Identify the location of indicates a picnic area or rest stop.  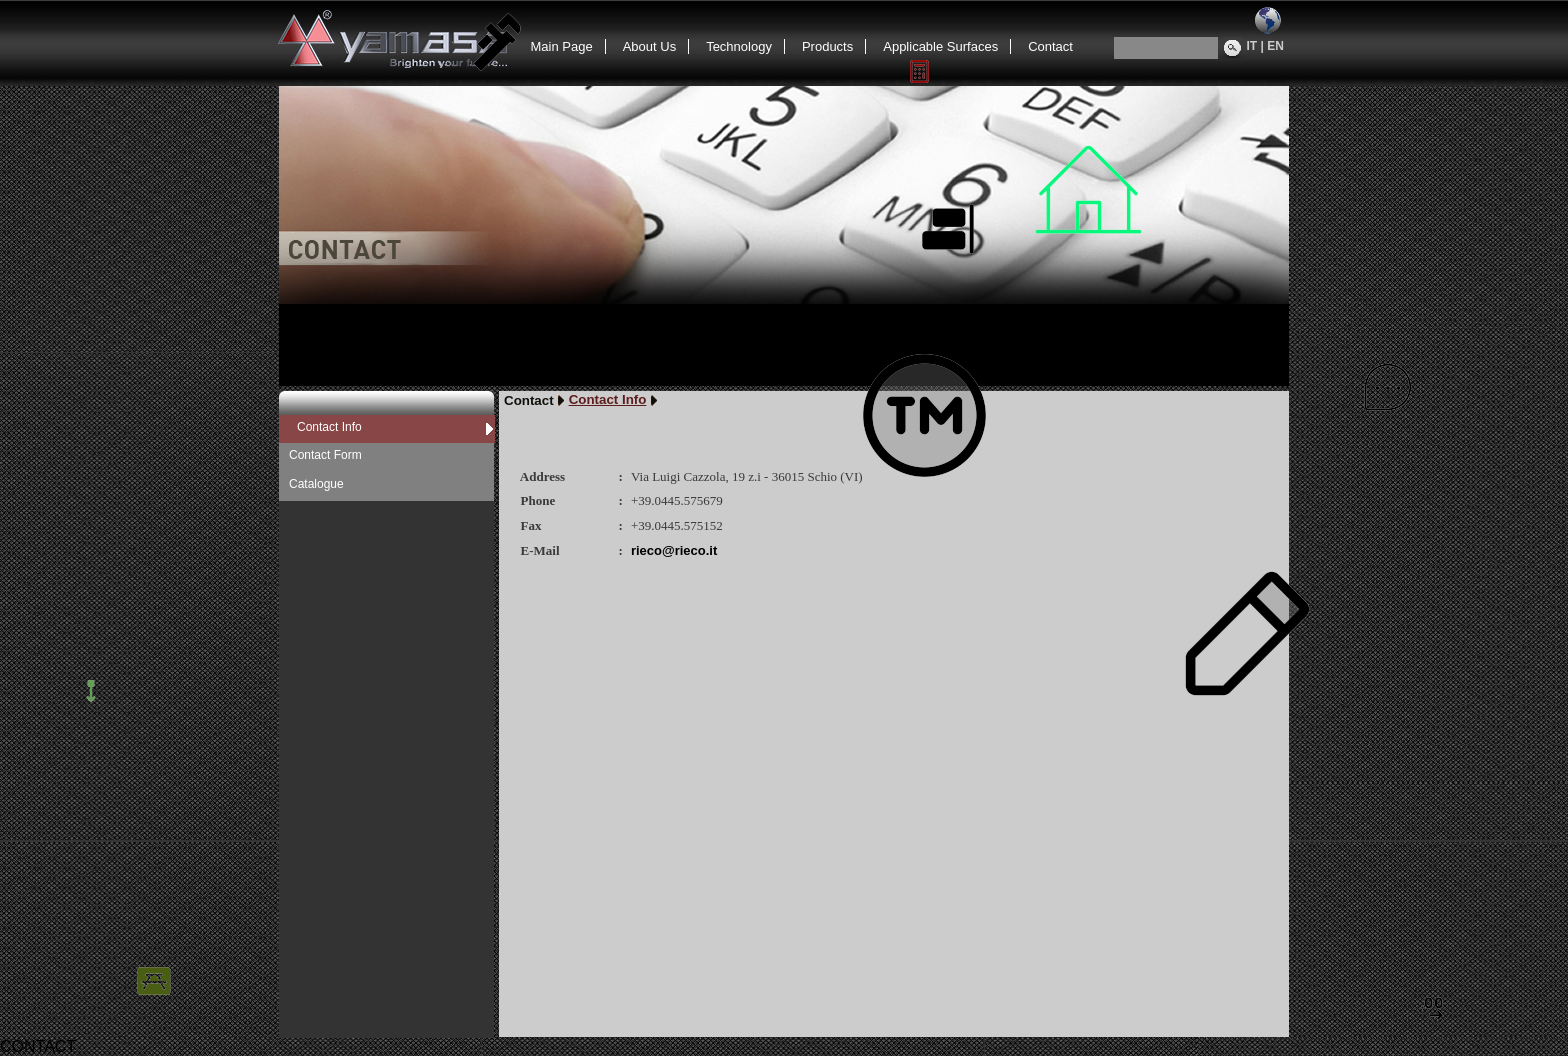
(154, 981).